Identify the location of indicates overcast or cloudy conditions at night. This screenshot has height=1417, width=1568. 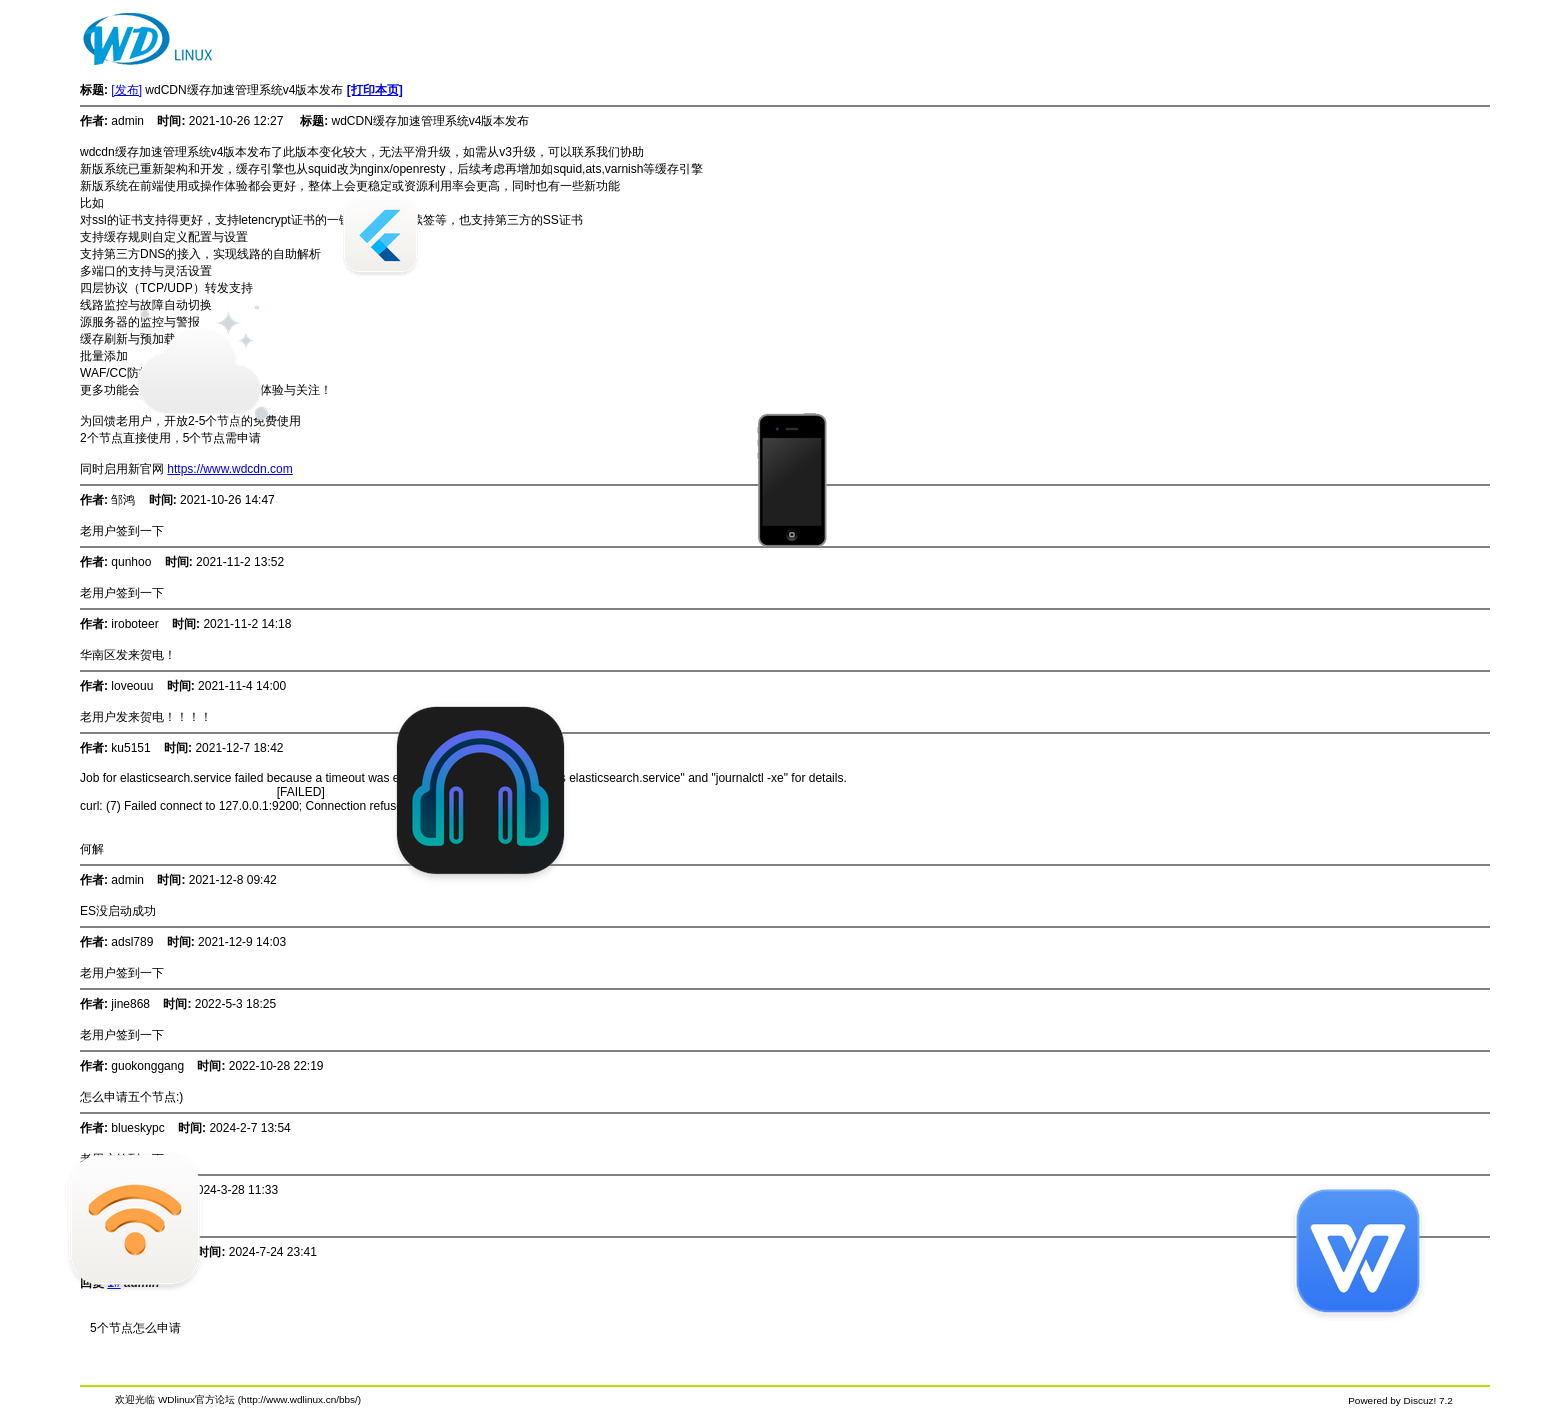
(203, 367).